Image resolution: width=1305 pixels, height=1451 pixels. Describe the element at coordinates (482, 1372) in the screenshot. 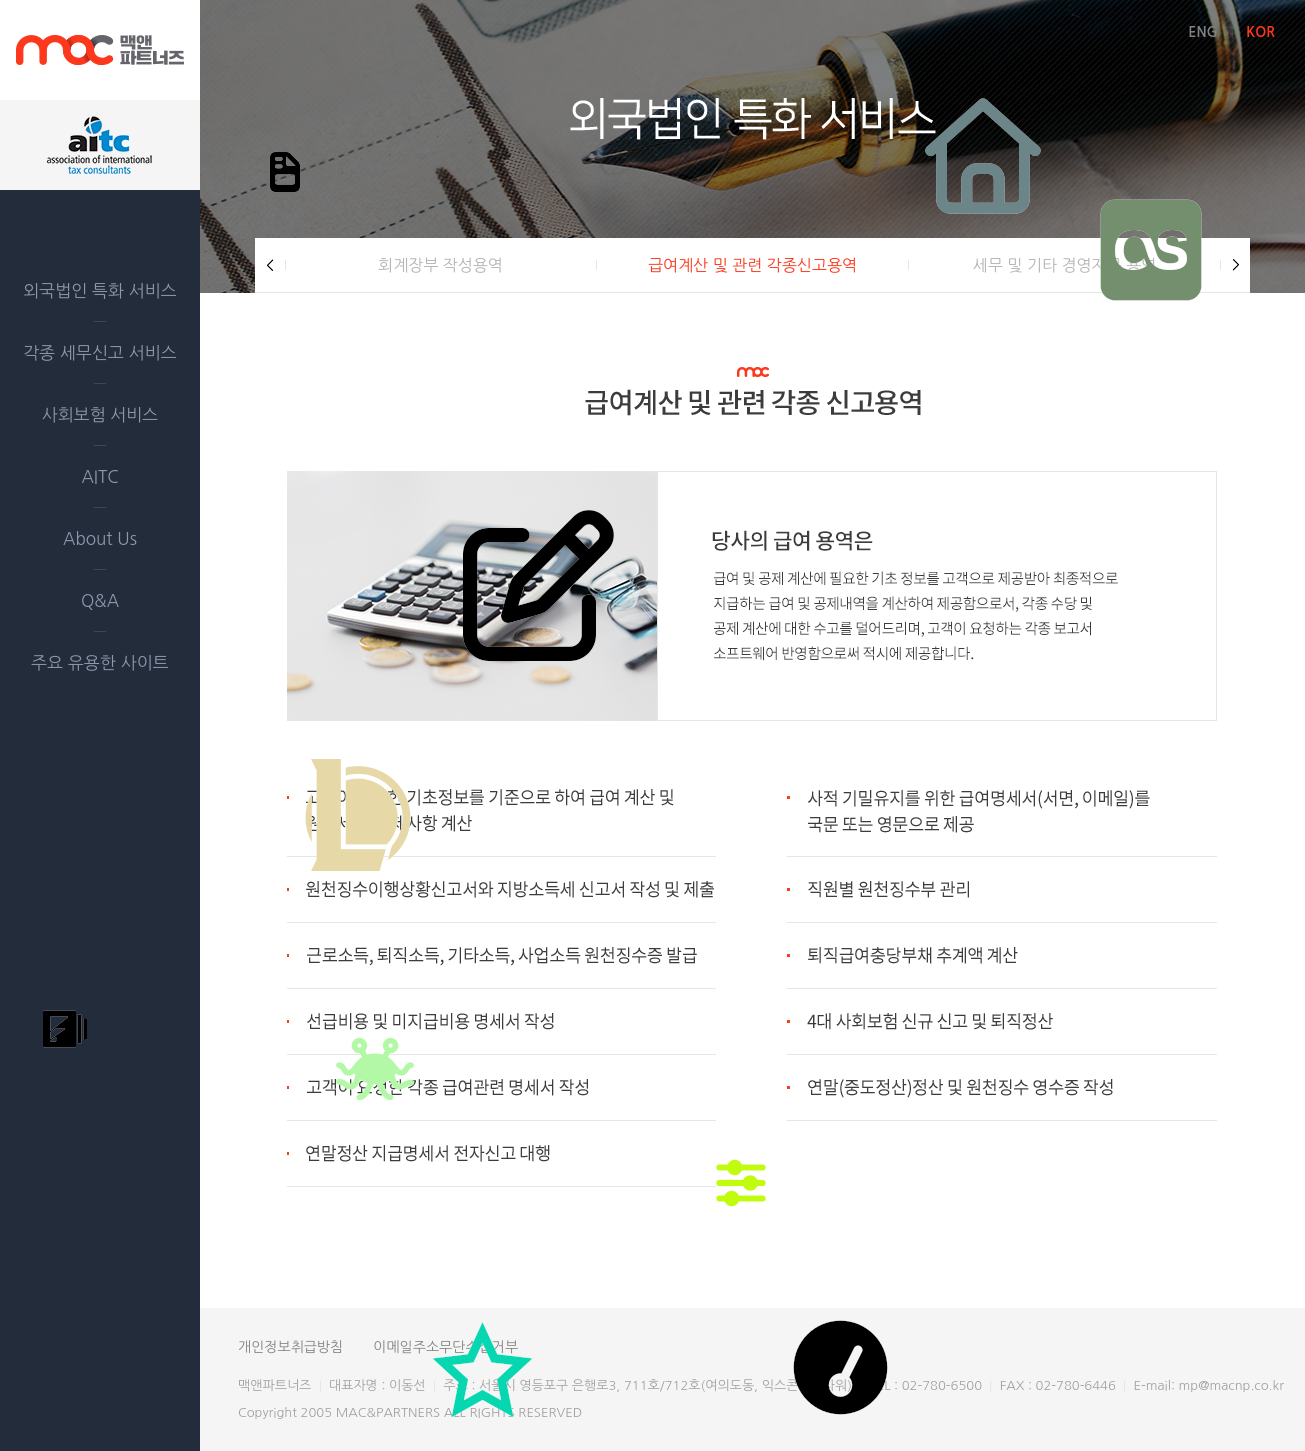

I see `add item to favorites` at that location.